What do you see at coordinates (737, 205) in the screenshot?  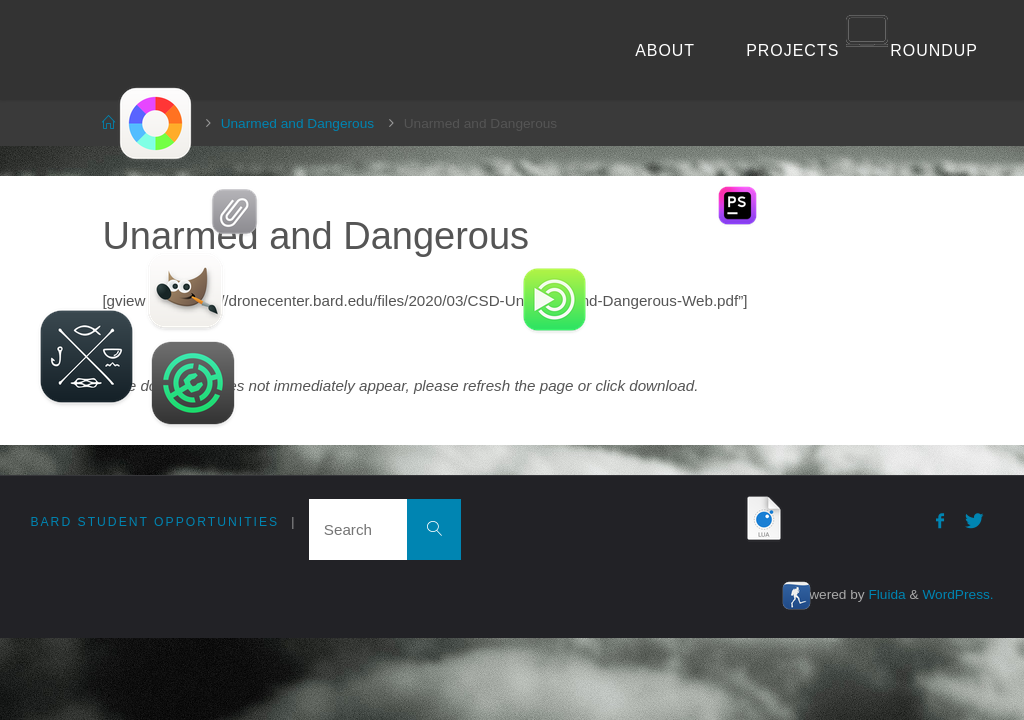 I see `open phpstorm ide` at bounding box center [737, 205].